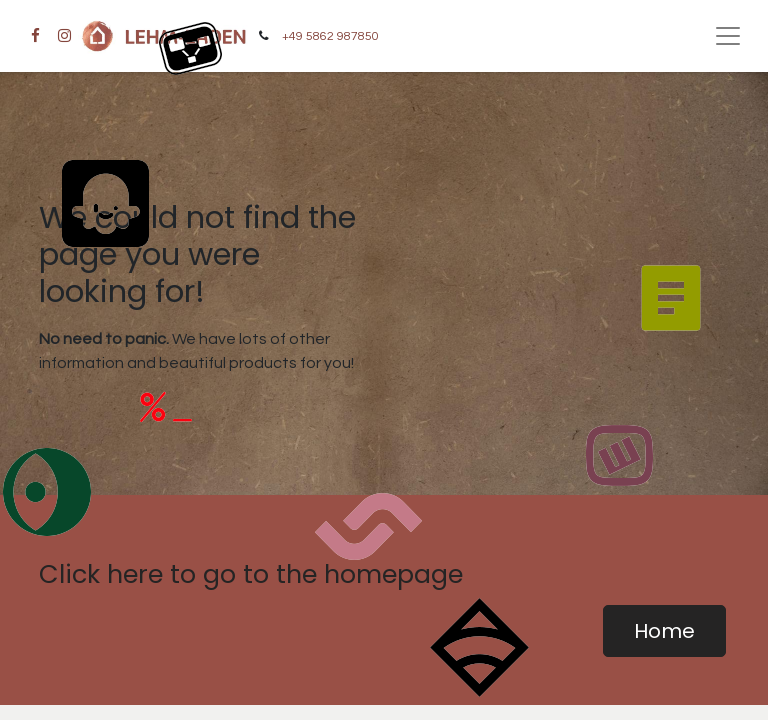 The image size is (768, 720). Describe the element at coordinates (105, 203) in the screenshot. I see `open the coze app` at that location.